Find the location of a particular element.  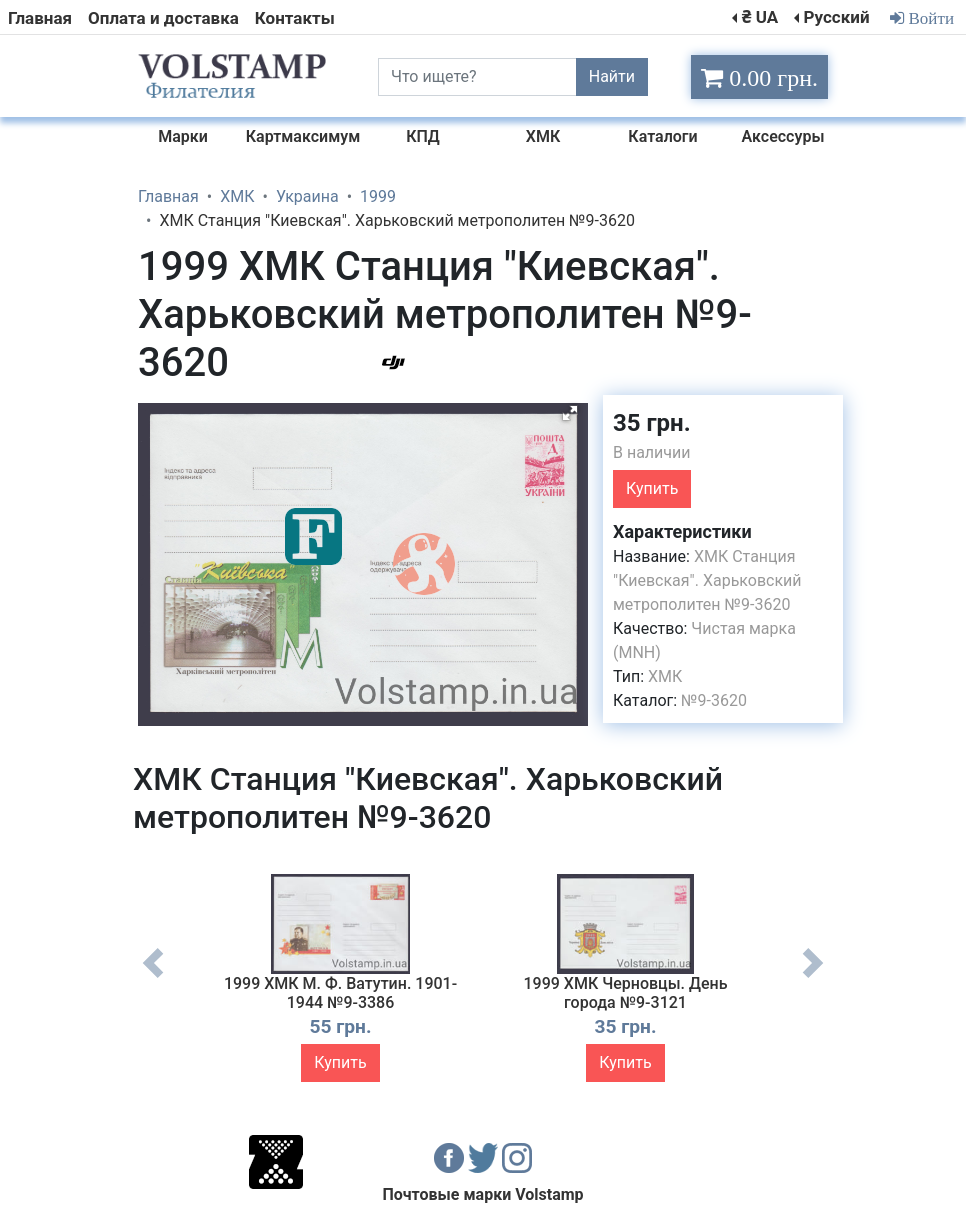

fortran programming language logo is located at coordinates (313, 536).